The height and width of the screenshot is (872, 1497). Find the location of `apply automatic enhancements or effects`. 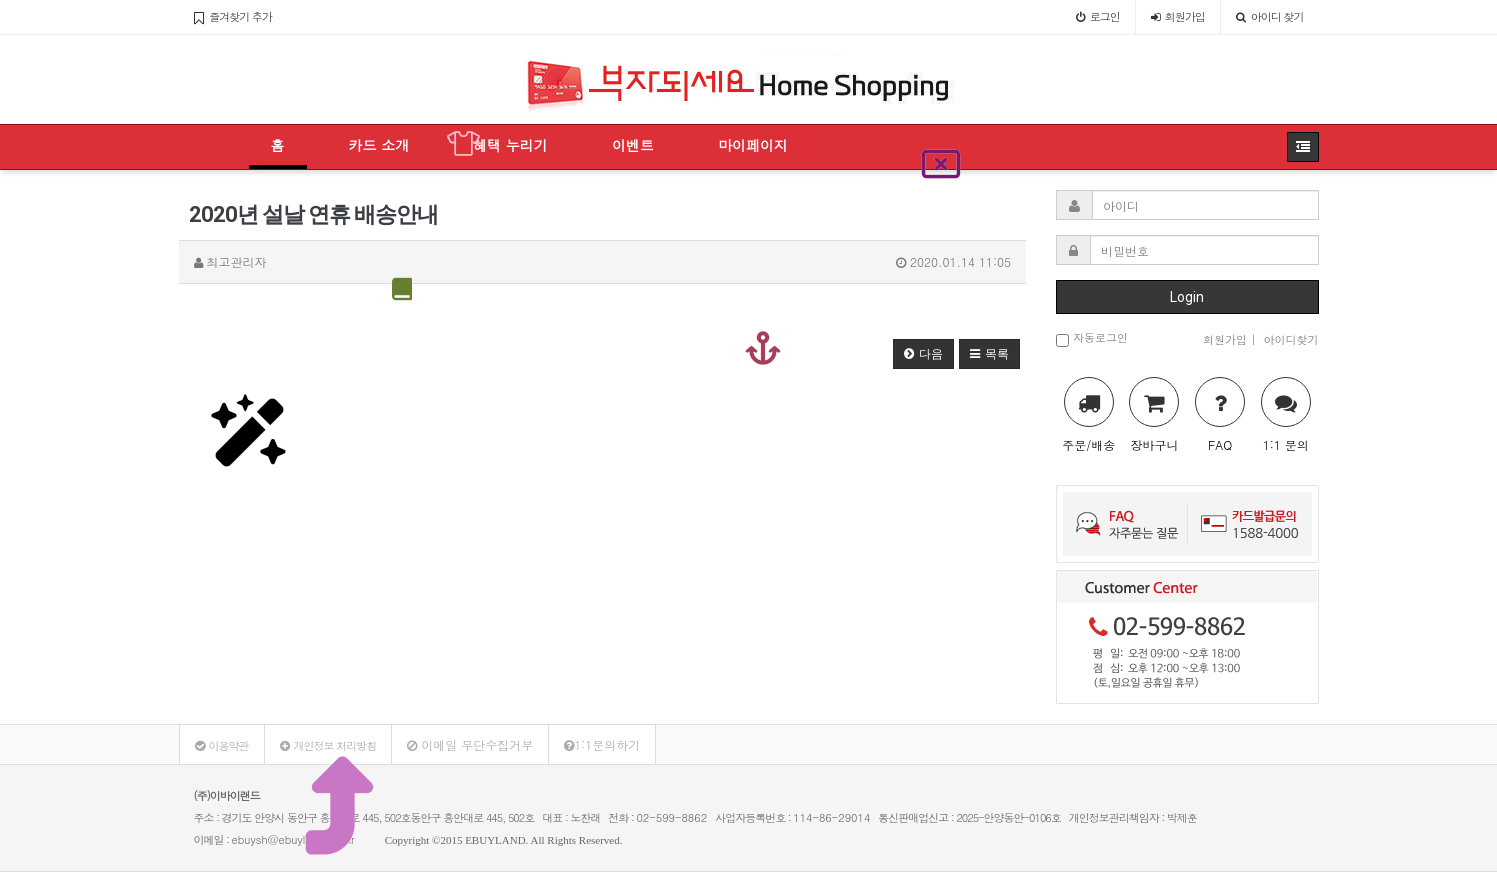

apply automatic enhancements or effects is located at coordinates (249, 432).